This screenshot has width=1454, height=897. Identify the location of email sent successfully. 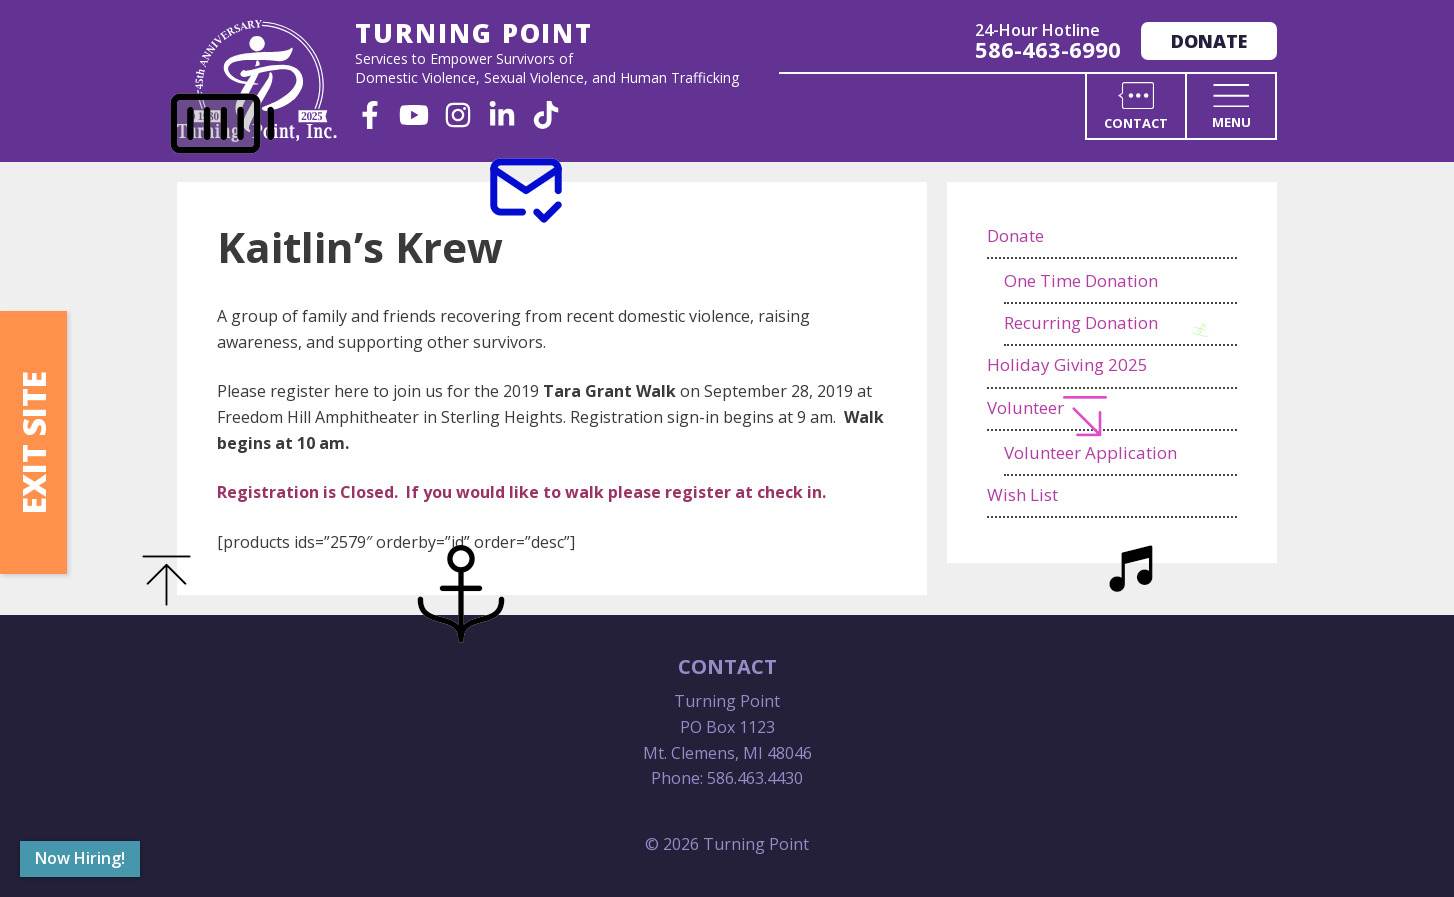
(526, 187).